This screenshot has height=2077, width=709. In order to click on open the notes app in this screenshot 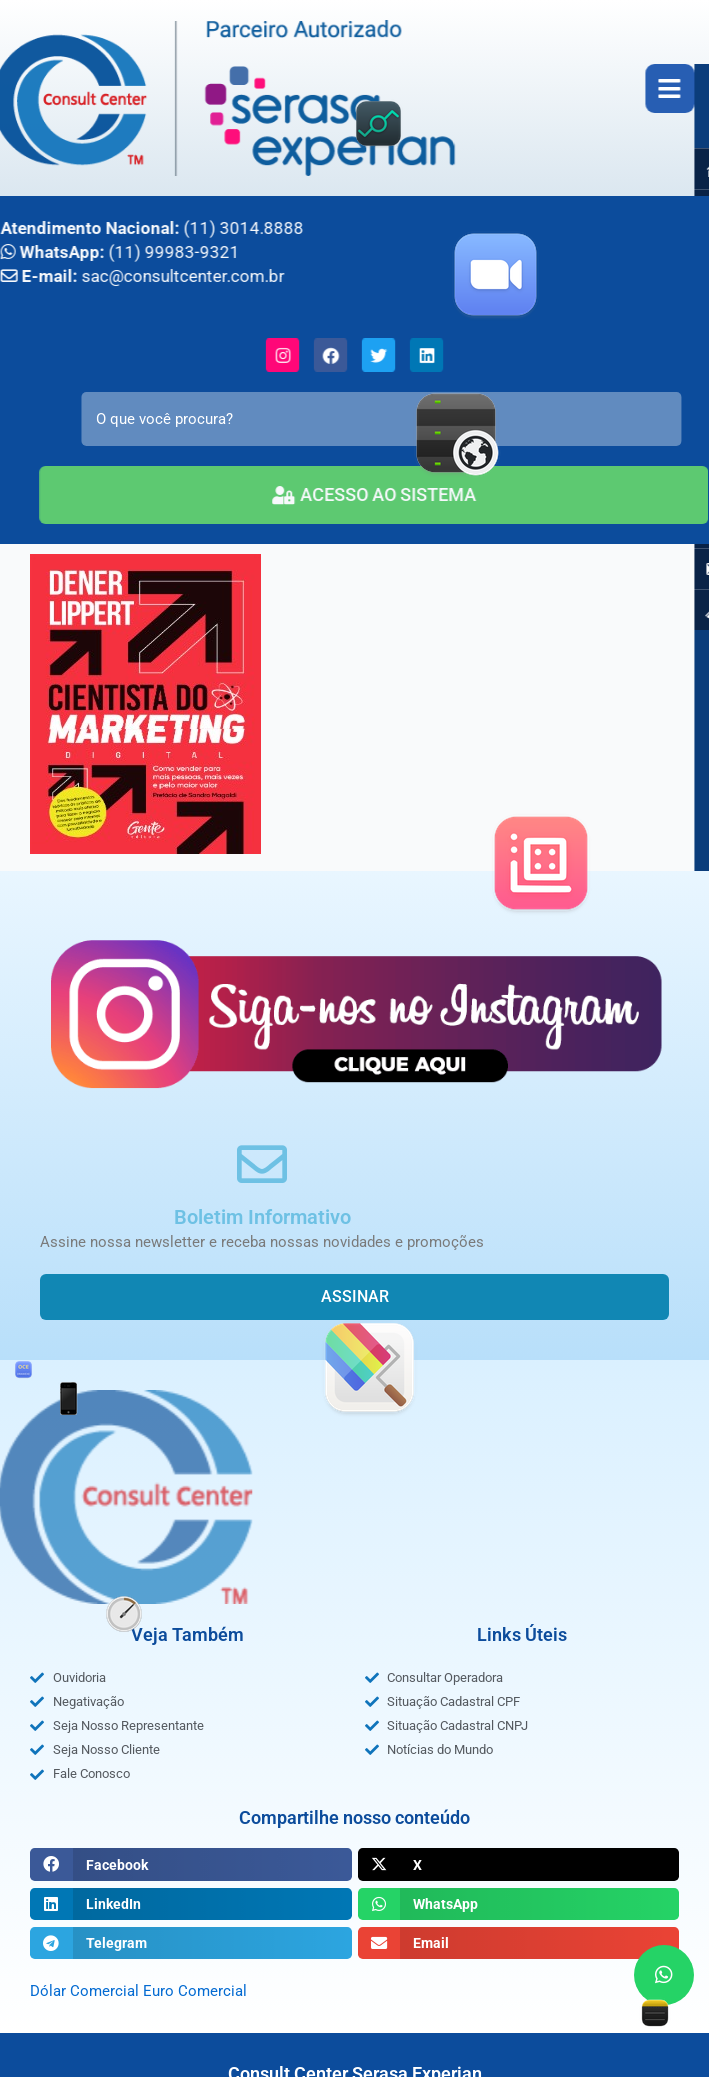, I will do `click(655, 2013)`.